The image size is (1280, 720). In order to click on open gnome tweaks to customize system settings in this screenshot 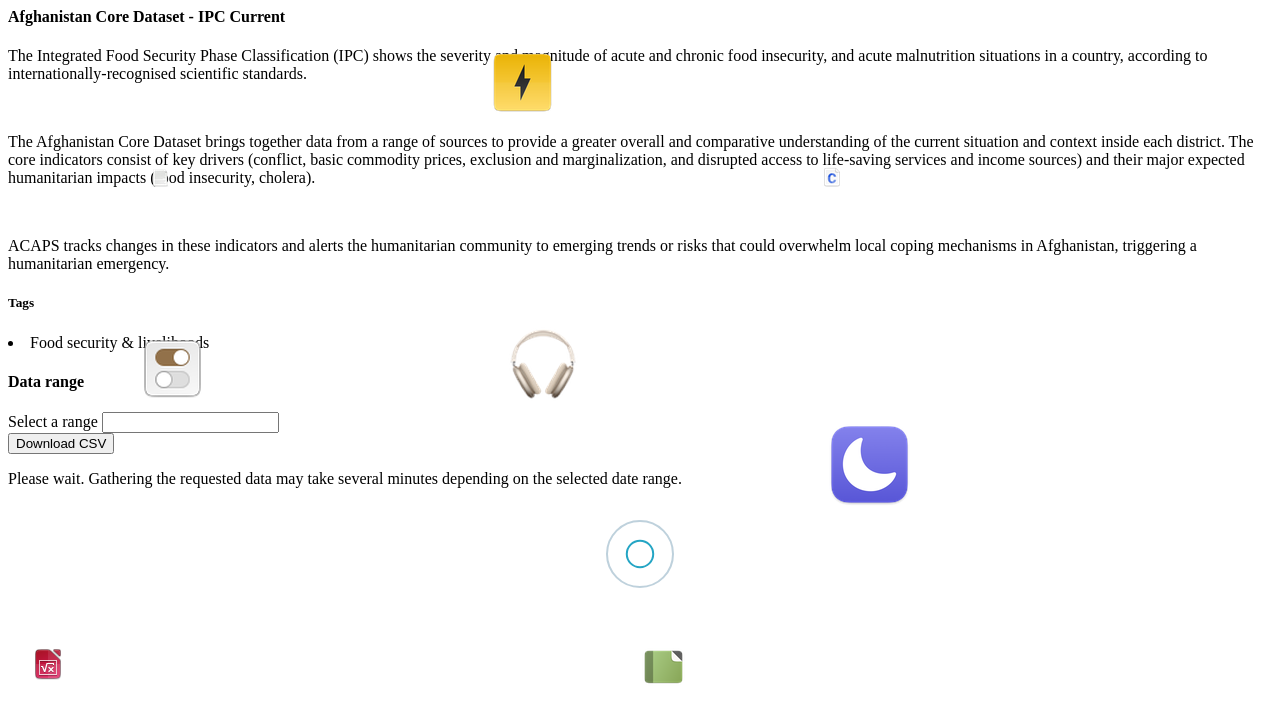, I will do `click(172, 368)`.